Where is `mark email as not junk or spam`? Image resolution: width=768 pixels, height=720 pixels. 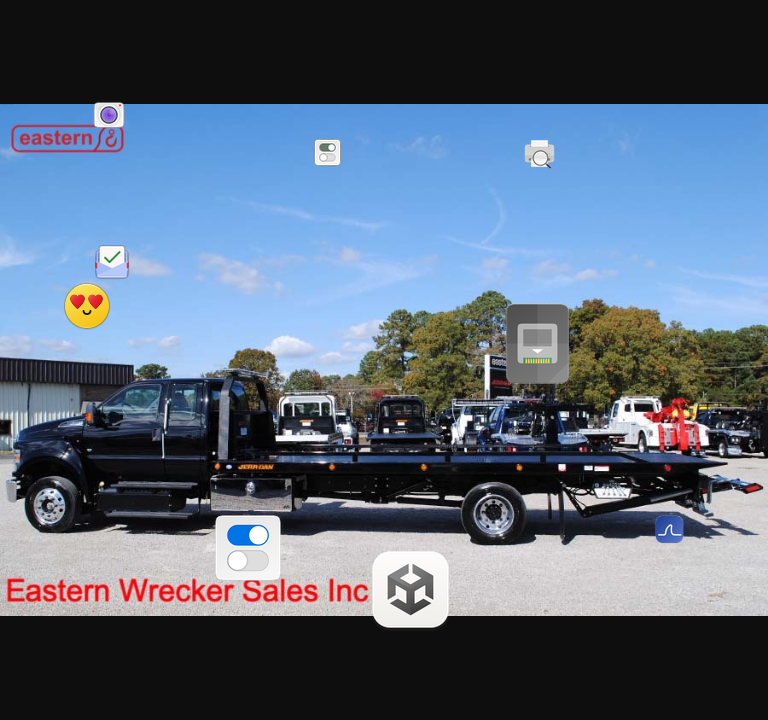 mark email as not junk or spam is located at coordinates (112, 263).